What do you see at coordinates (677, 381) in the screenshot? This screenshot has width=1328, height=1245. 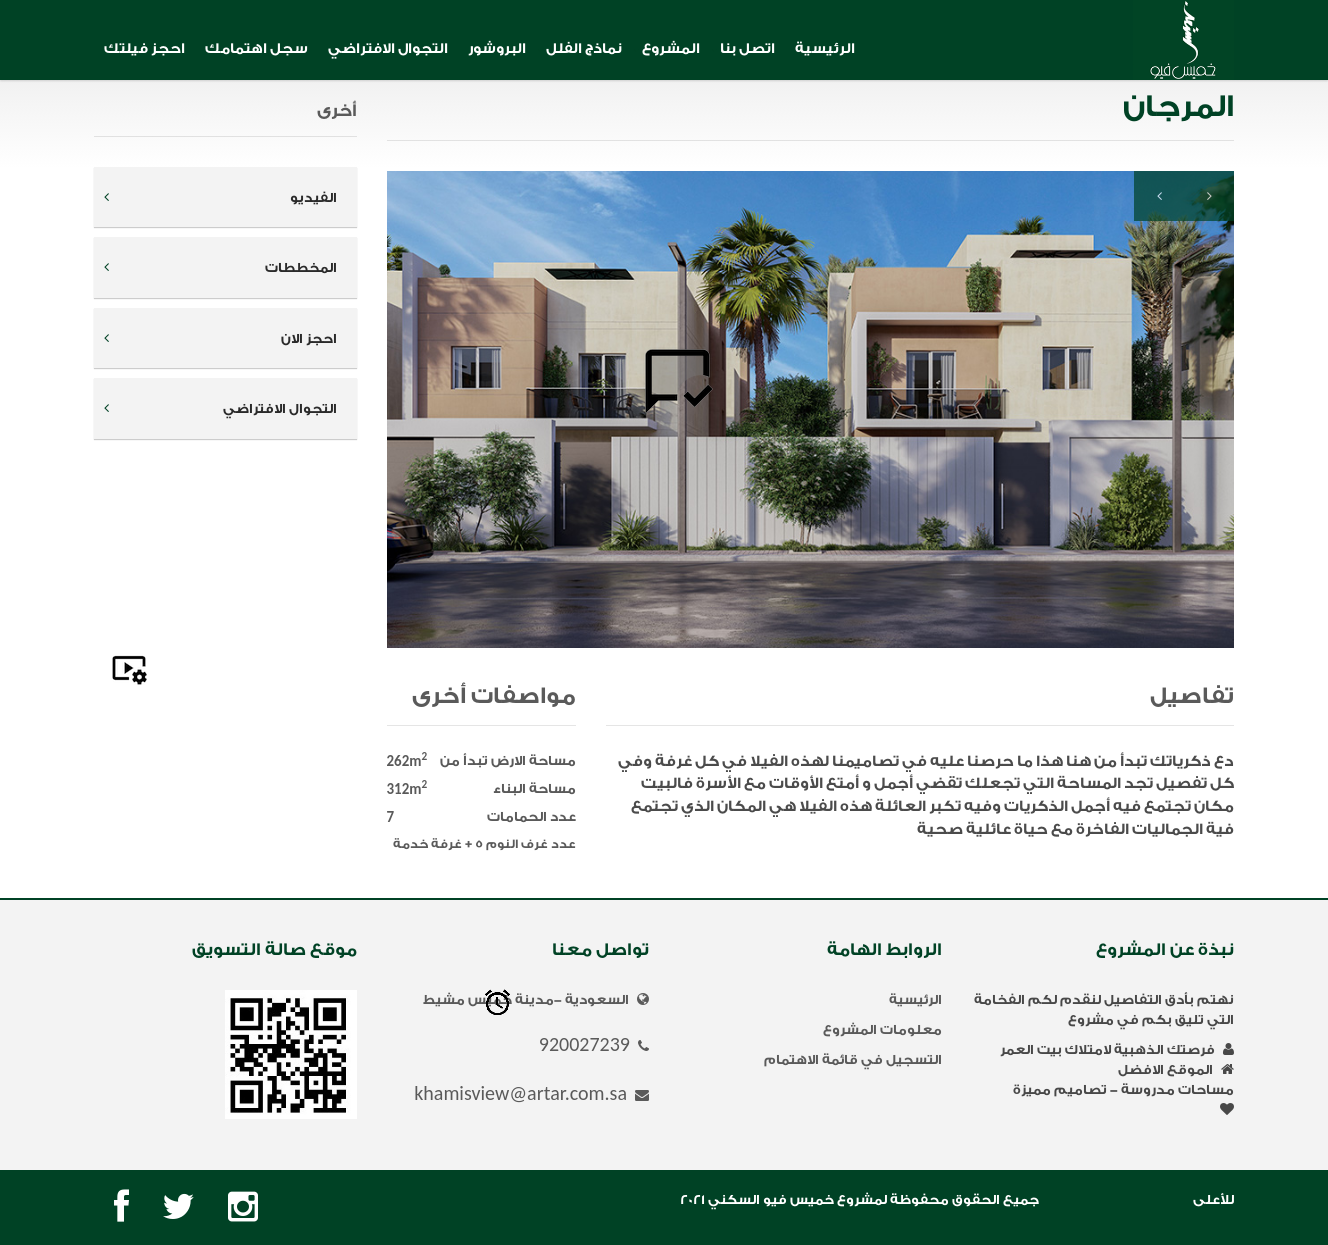 I see `mark a conversation as read` at bounding box center [677, 381].